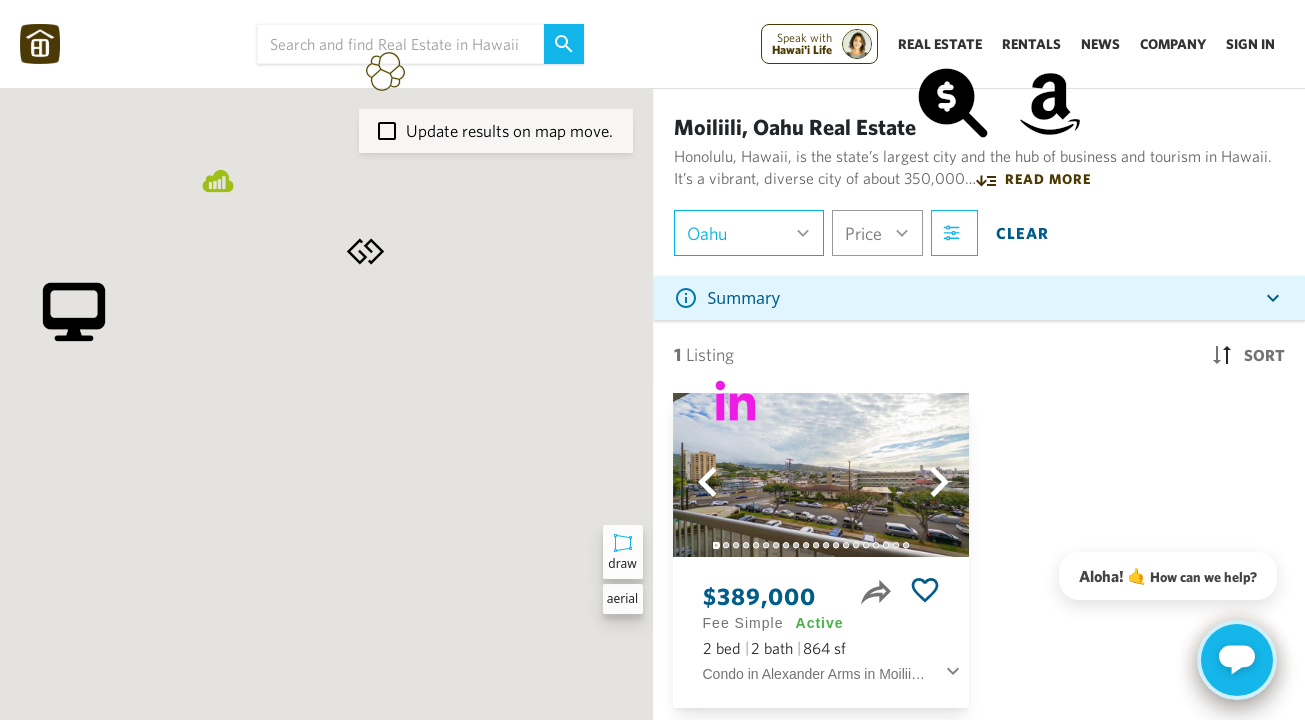 The width and height of the screenshot is (1305, 720). I want to click on gg gaming platform logo, so click(365, 251).